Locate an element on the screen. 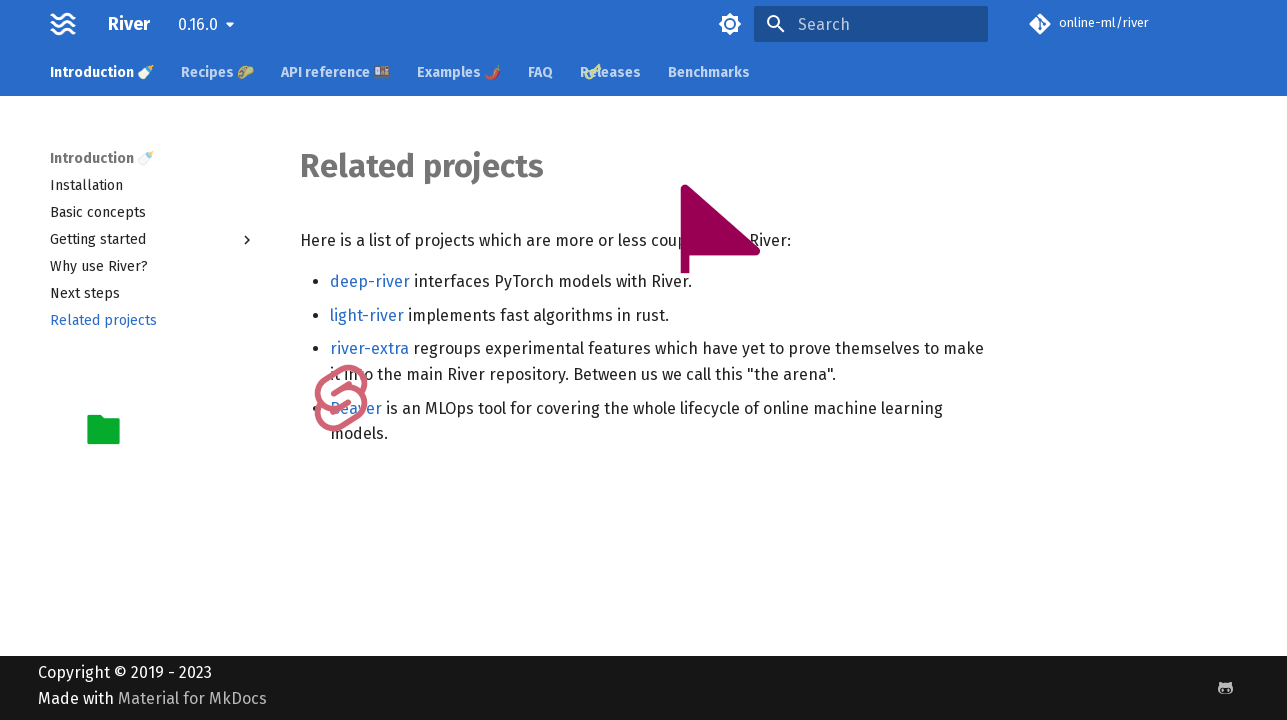 This screenshot has width=1287, height=720. access security or authentication settings is located at coordinates (593, 71).